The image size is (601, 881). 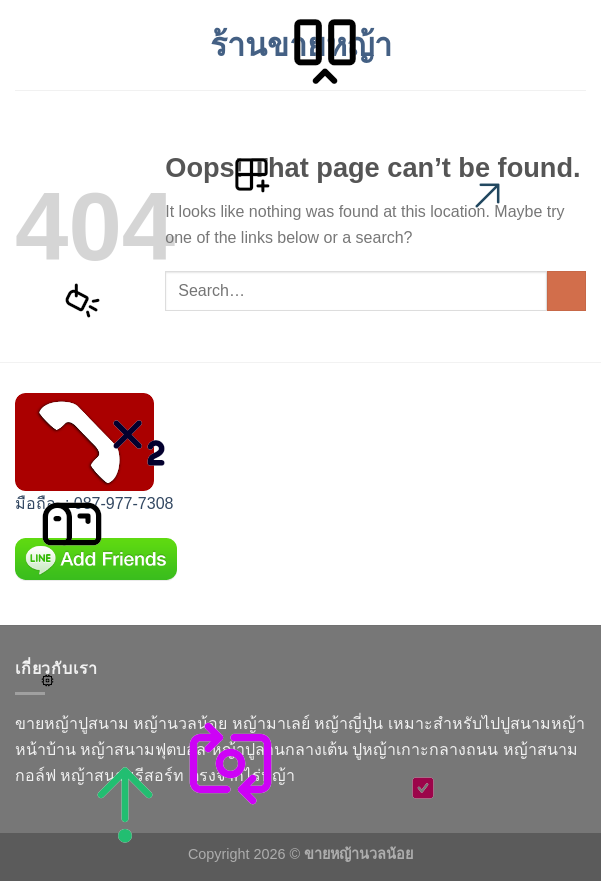 I want to click on confirm or submit a selection, so click(x=423, y=788).